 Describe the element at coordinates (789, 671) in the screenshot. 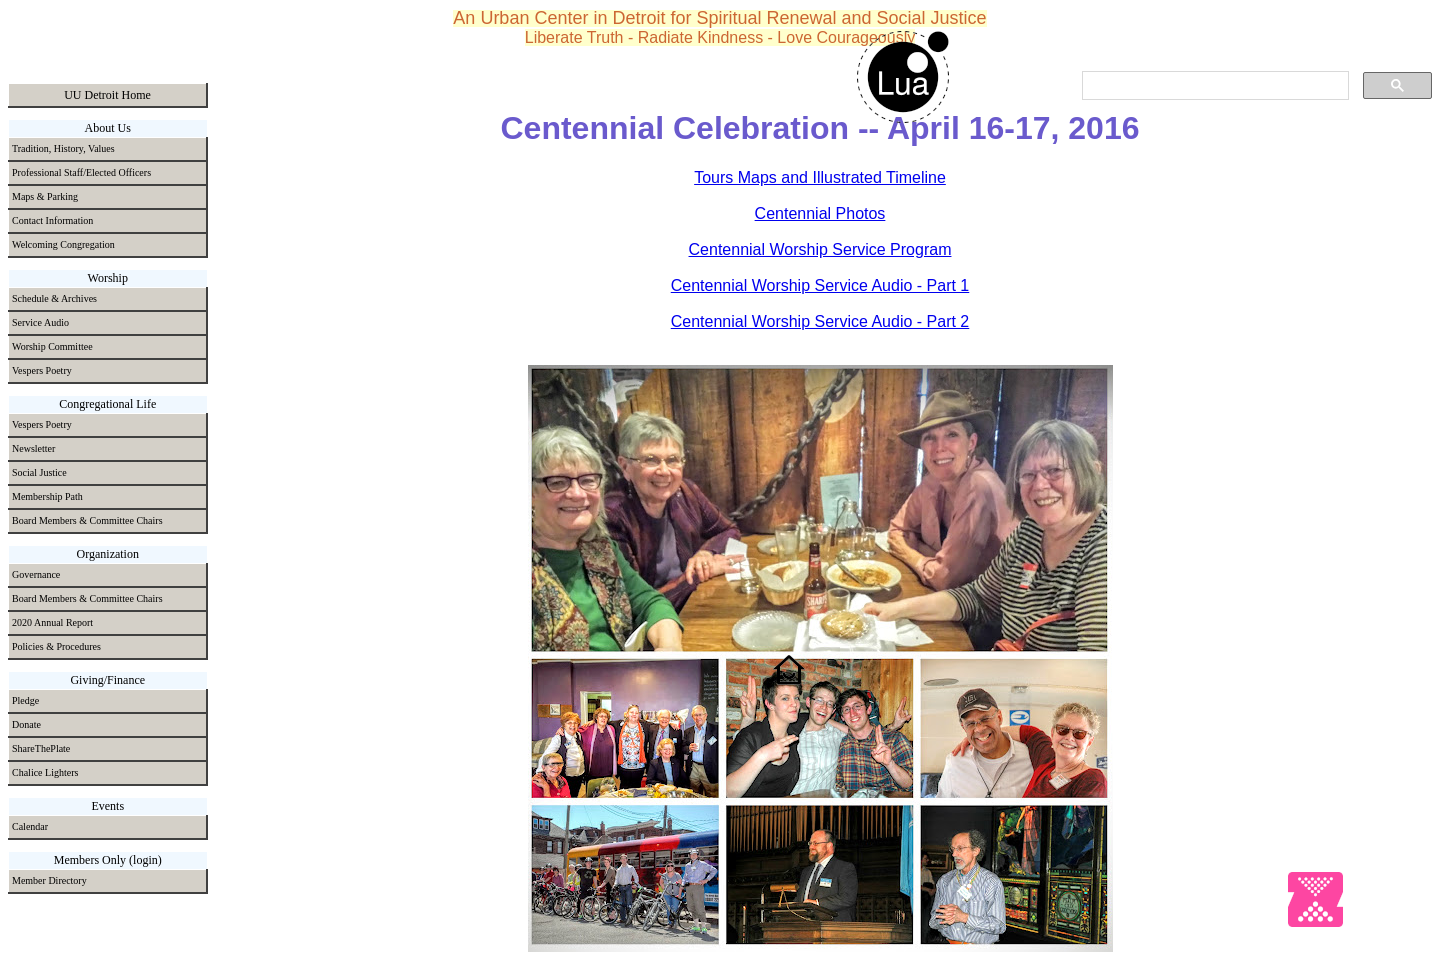

I see `go to home screen` at that location.